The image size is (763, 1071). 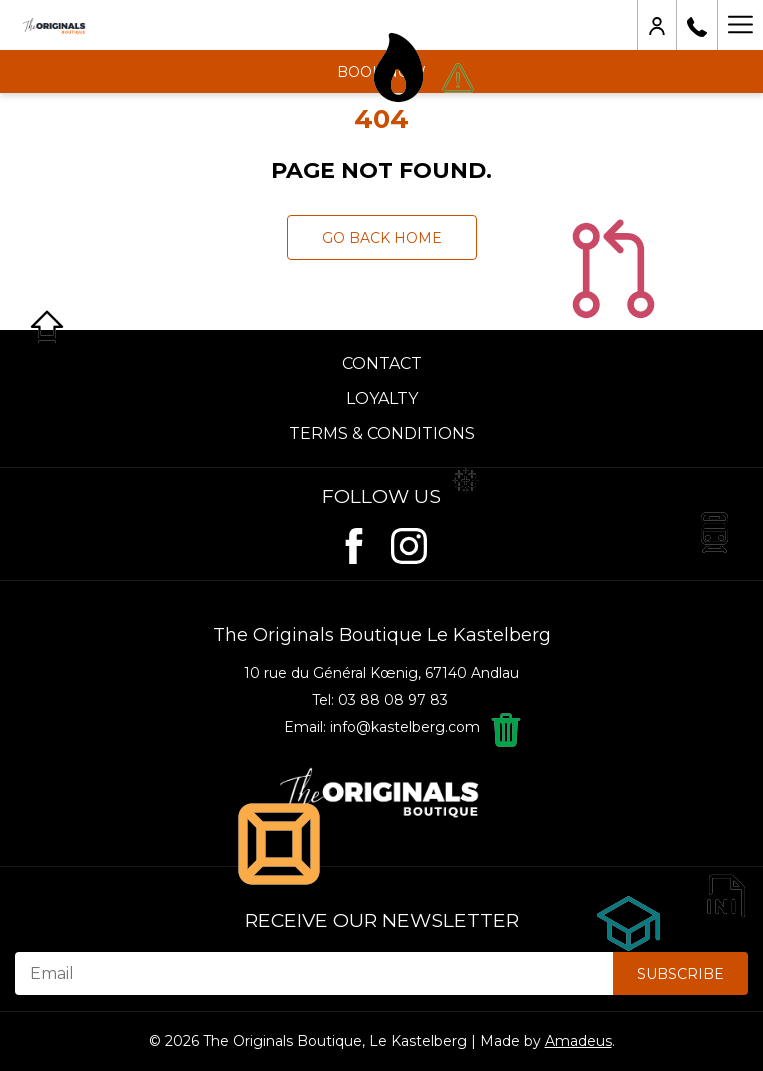 I want to click on access education or learning content, so click(x=628, y=923).